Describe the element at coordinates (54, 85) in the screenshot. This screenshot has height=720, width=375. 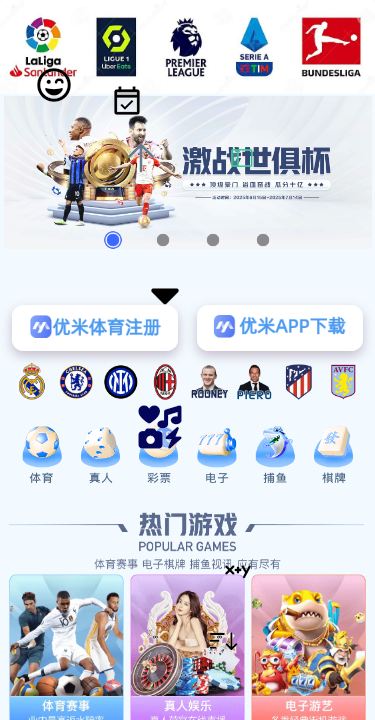
I see `insert a winking emoji into text` at that location.